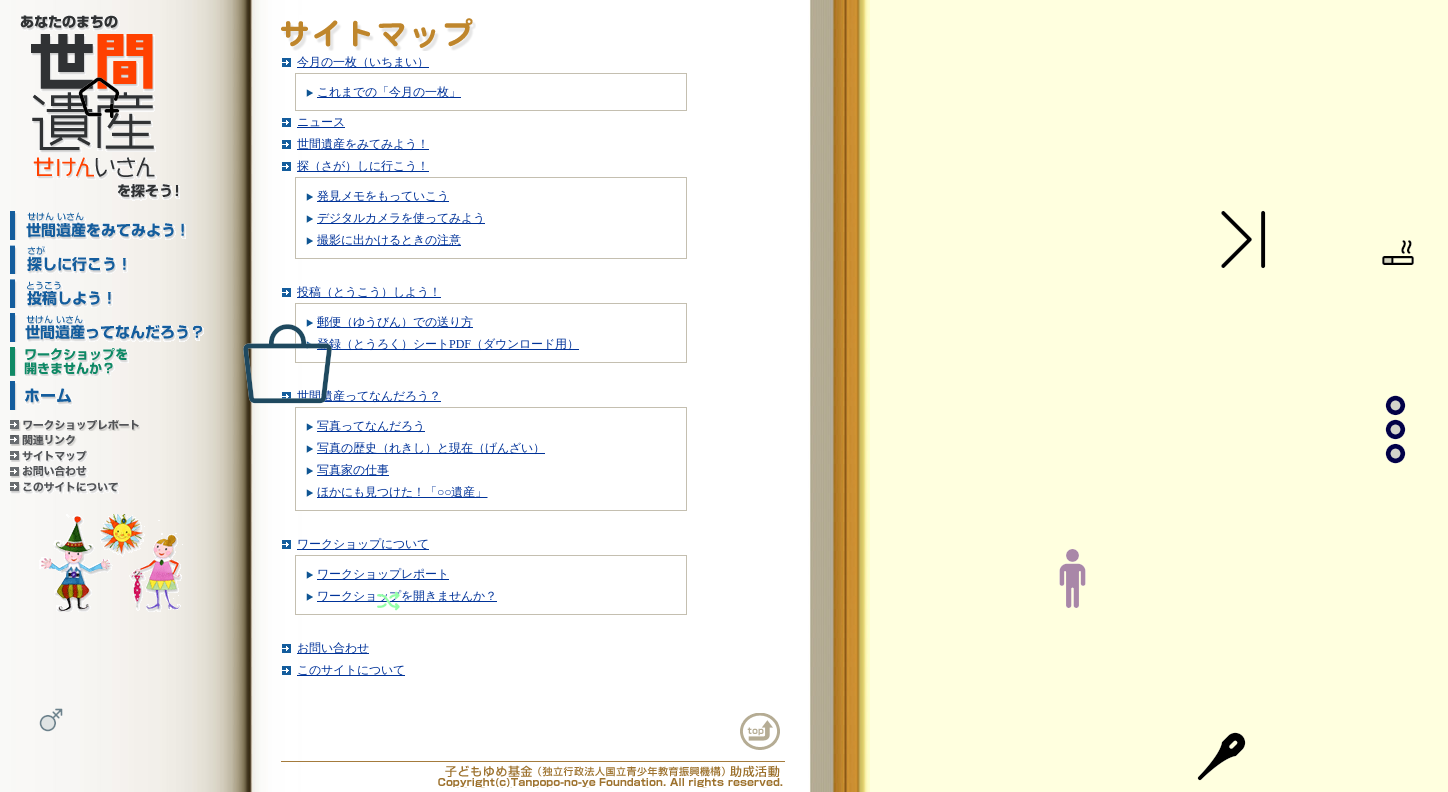 The width and height of the screenshot is (1448, 792). I want to click on shuffle playlist or queue order, so click(388, 601).